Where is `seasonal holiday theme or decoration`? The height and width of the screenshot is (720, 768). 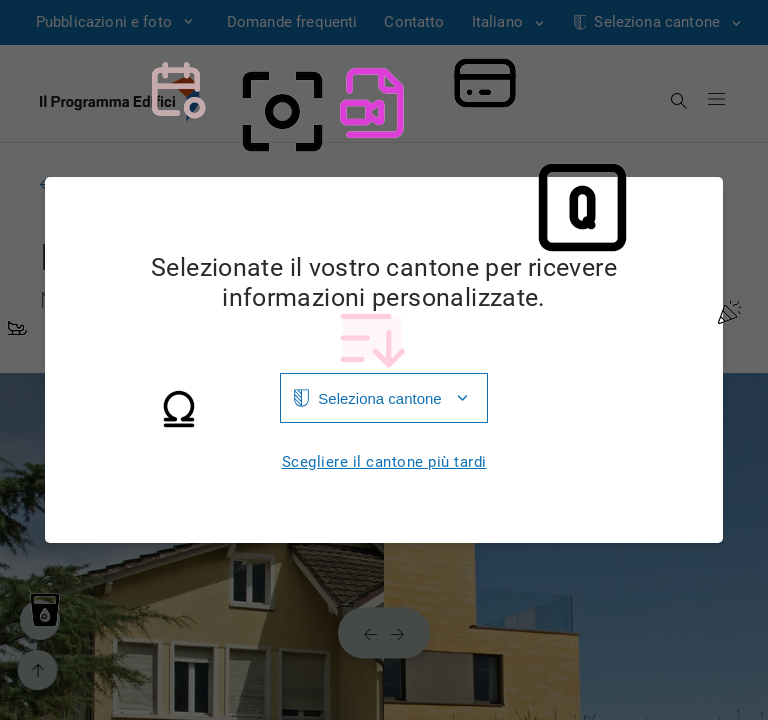
seasonal holiday theme or decoration is located at coordinates (17, 328).